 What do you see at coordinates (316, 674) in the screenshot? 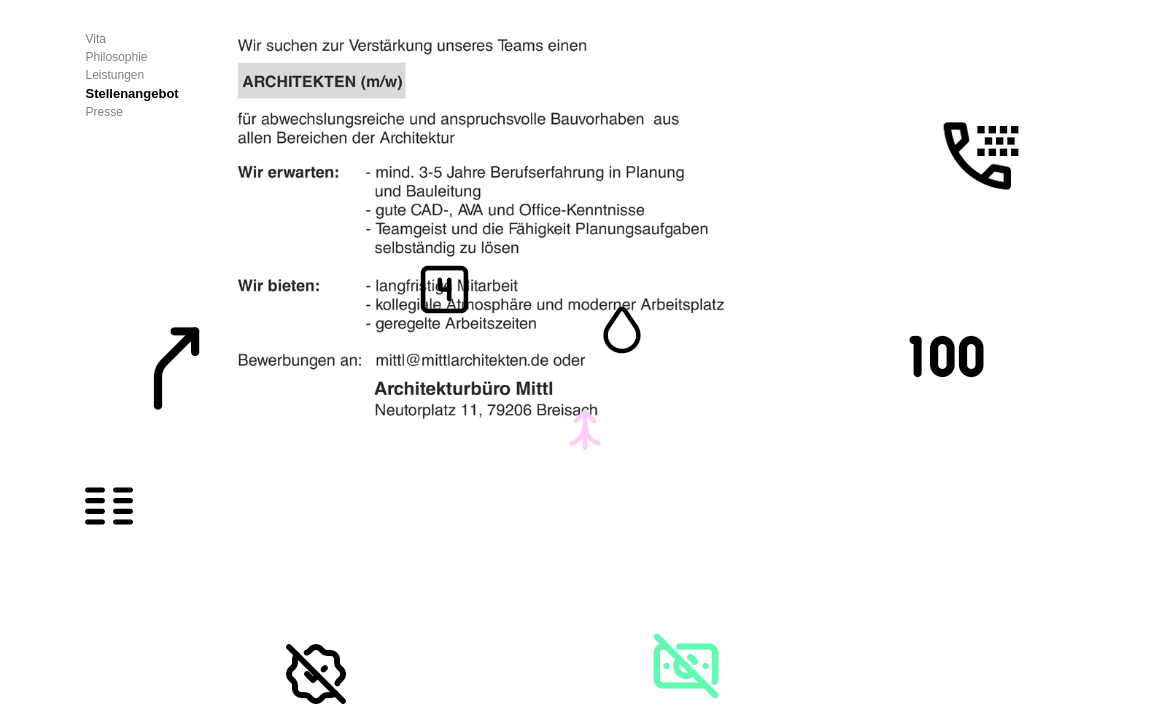
I see `discount or promotion unavailable` at bounding box center [316, 674].